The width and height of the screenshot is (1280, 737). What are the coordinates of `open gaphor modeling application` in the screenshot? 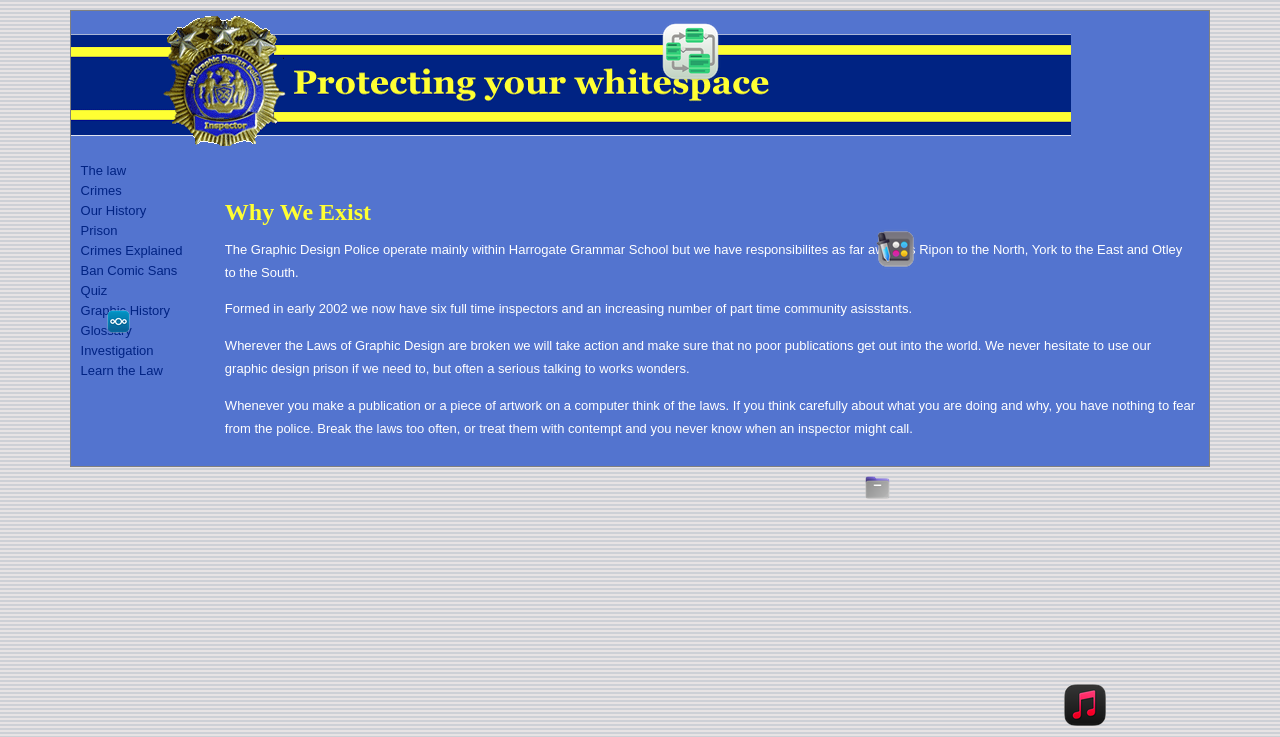 It's located at (690, 51).